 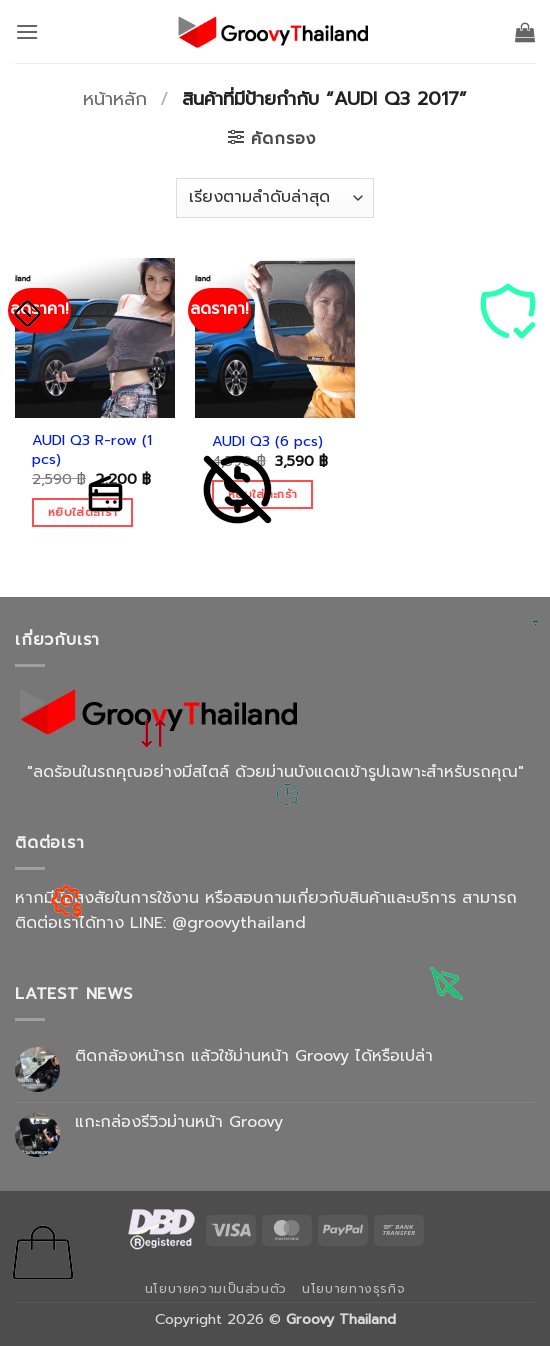 What do you see at coordinates (66, 900) in the screenshot?
I see `access payment or billing settings` at bounding box center [66, 900].